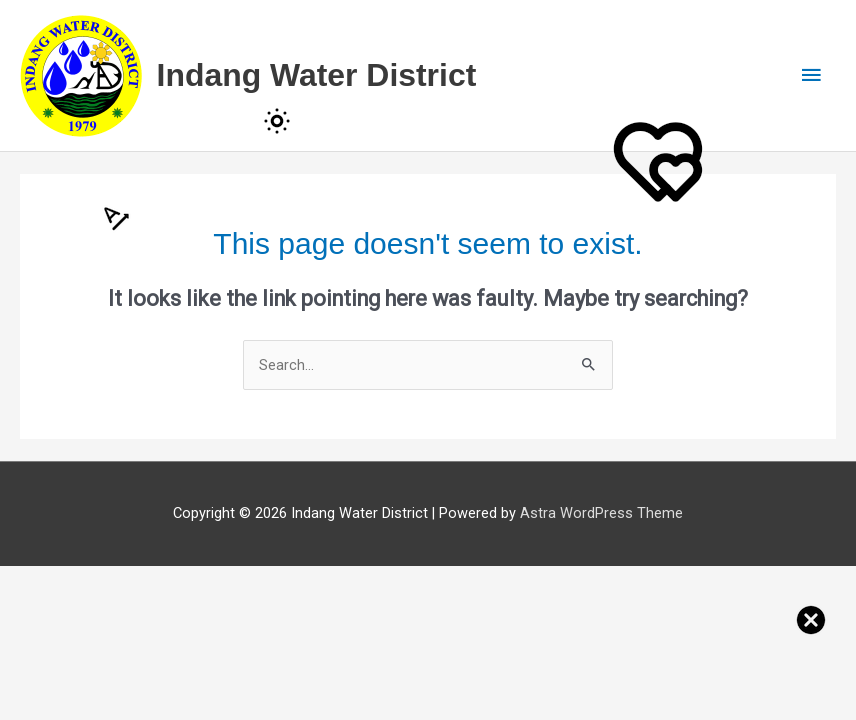 This screenshot has height=720, width=856. What do you see at coordinates (811, 620) in the screenshot?
I see `cancel or close the current action` at bounding box center [811, 620].